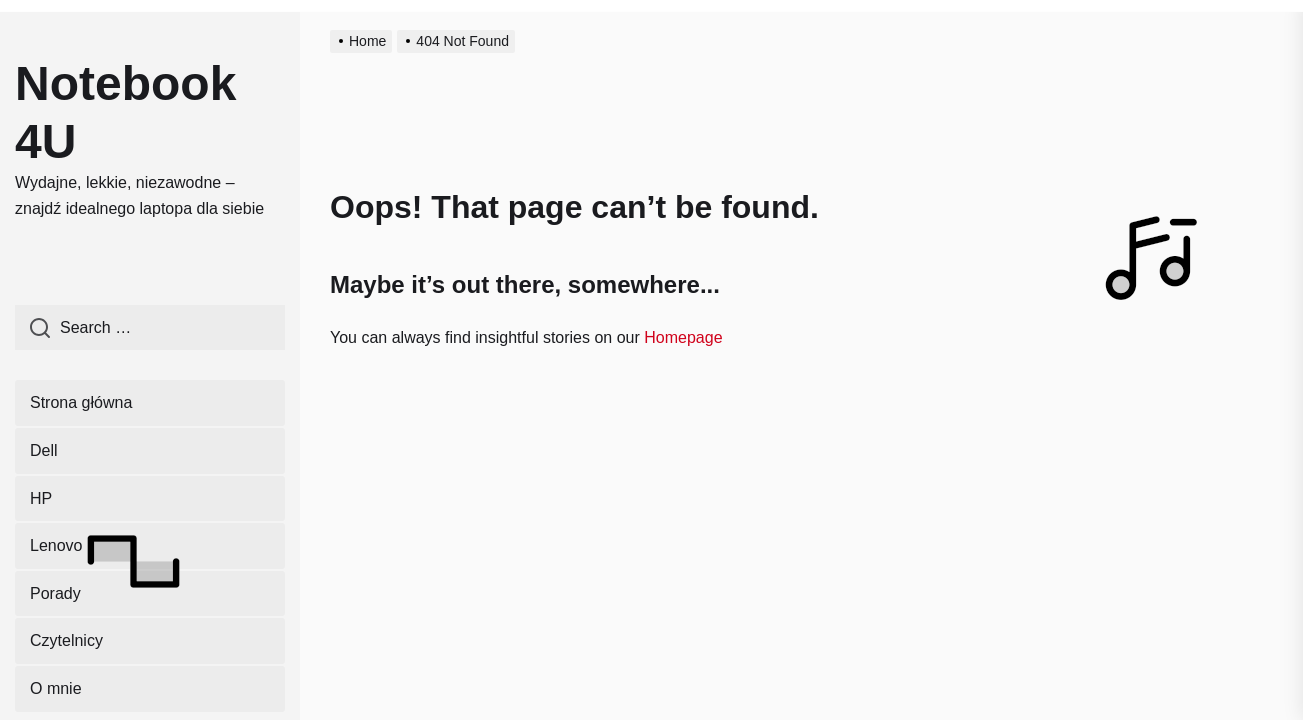 This screenshot has height=720, width=1303. I want to click on toggle square wave audio signal, so click(133, 561).